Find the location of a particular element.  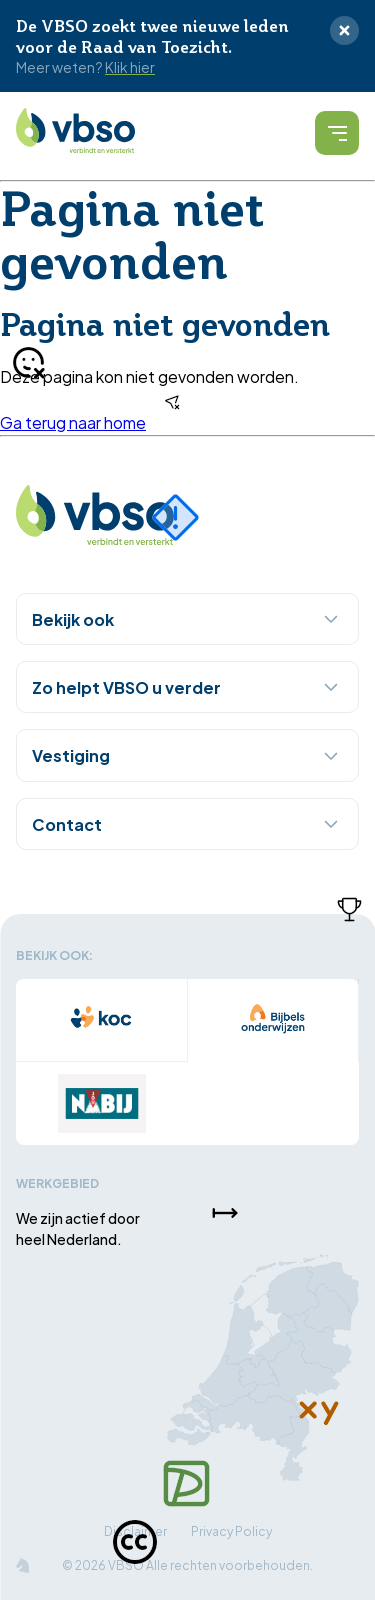

disable location sharing is located at coordinates (172, 402).